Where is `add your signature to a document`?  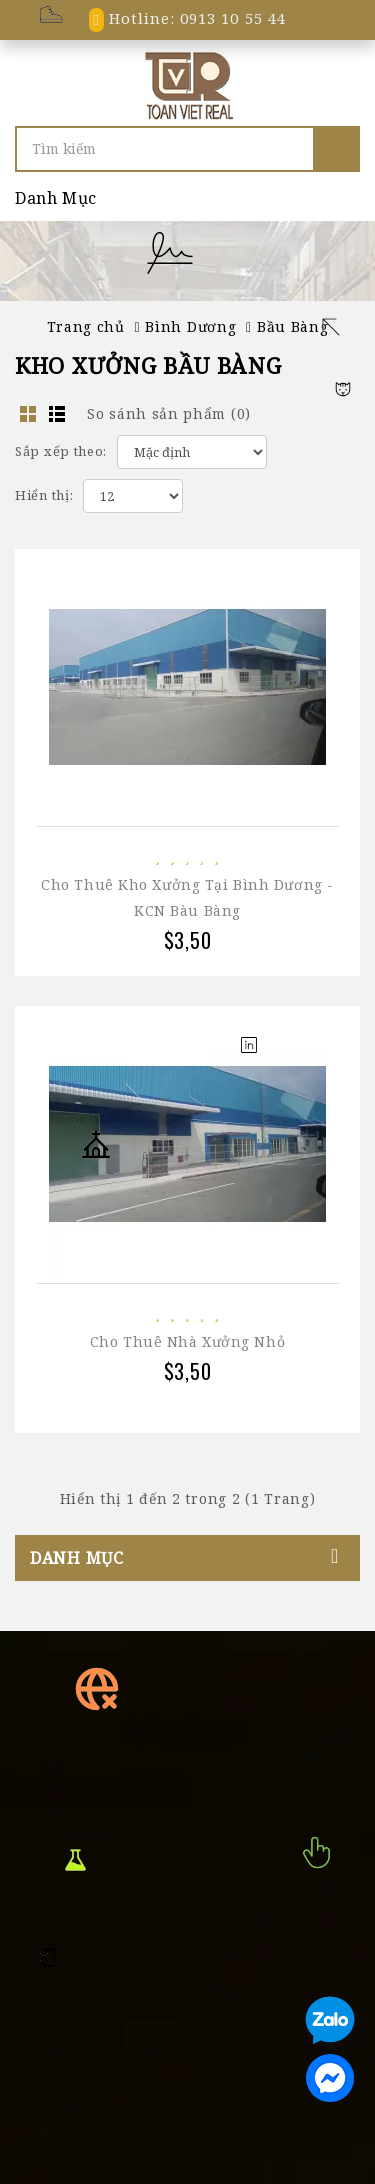 add your signature to a document is located at coordinates (170, 253).